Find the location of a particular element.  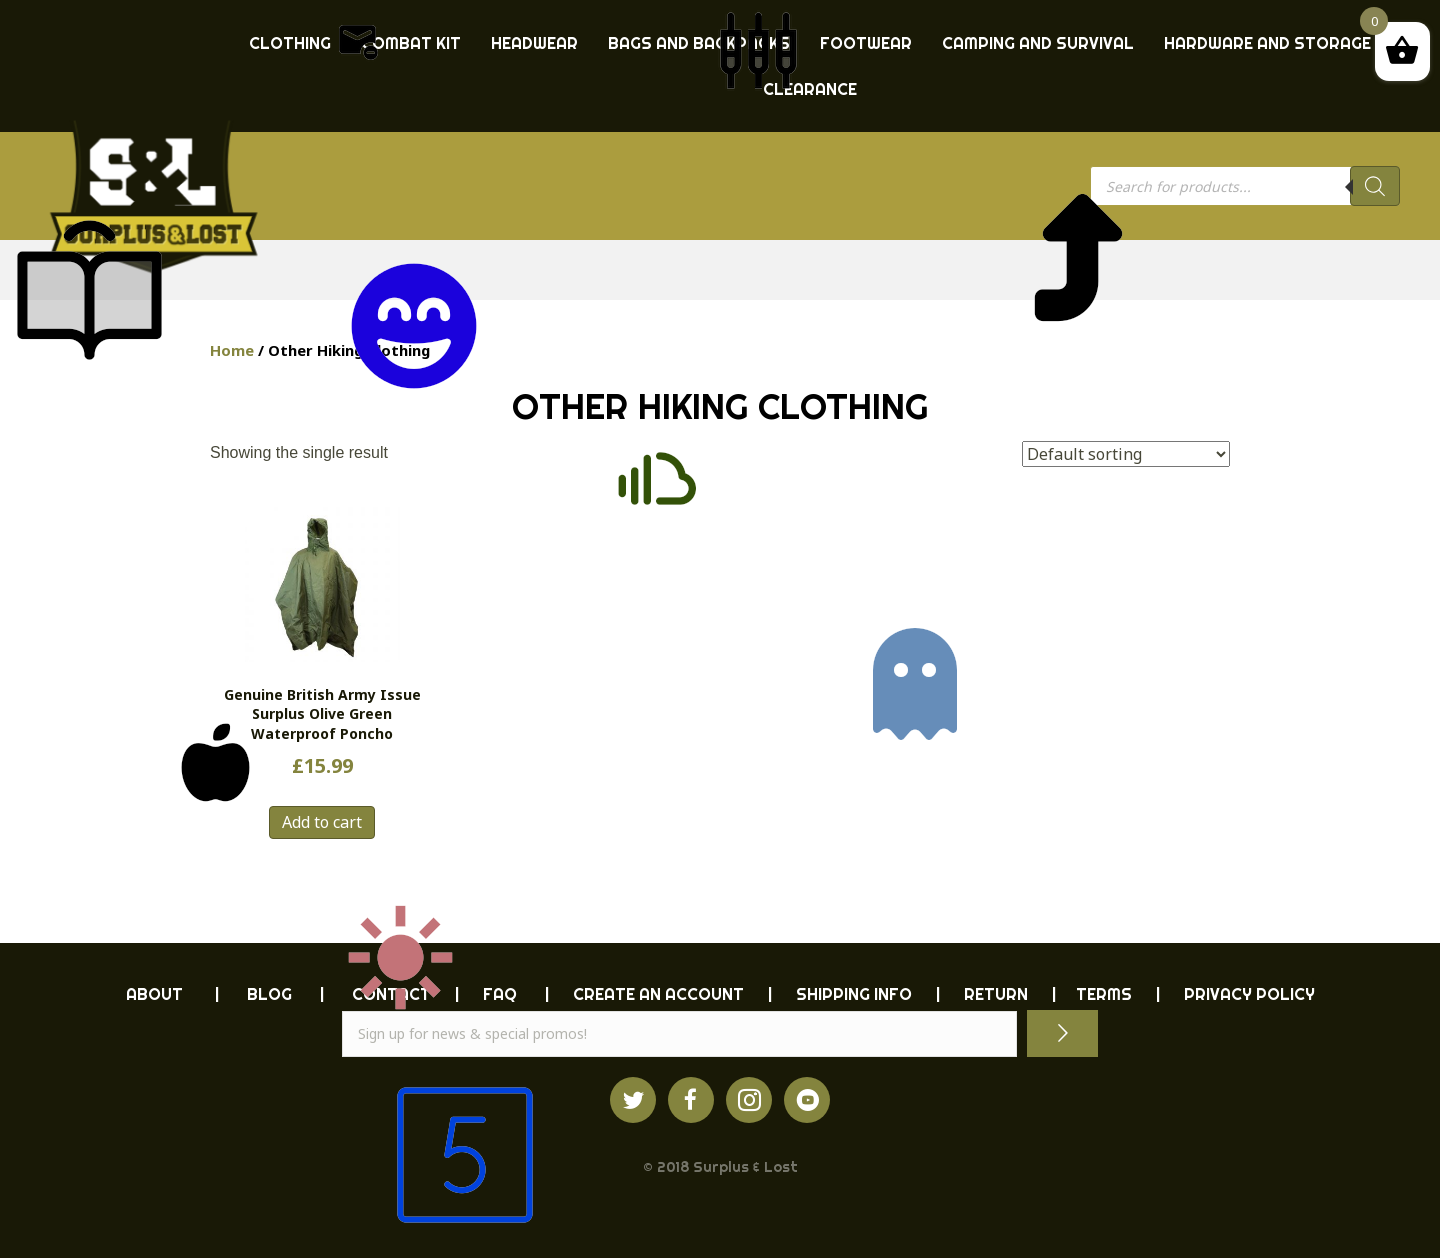

move item up one level is located at coordinates (1082, 257).